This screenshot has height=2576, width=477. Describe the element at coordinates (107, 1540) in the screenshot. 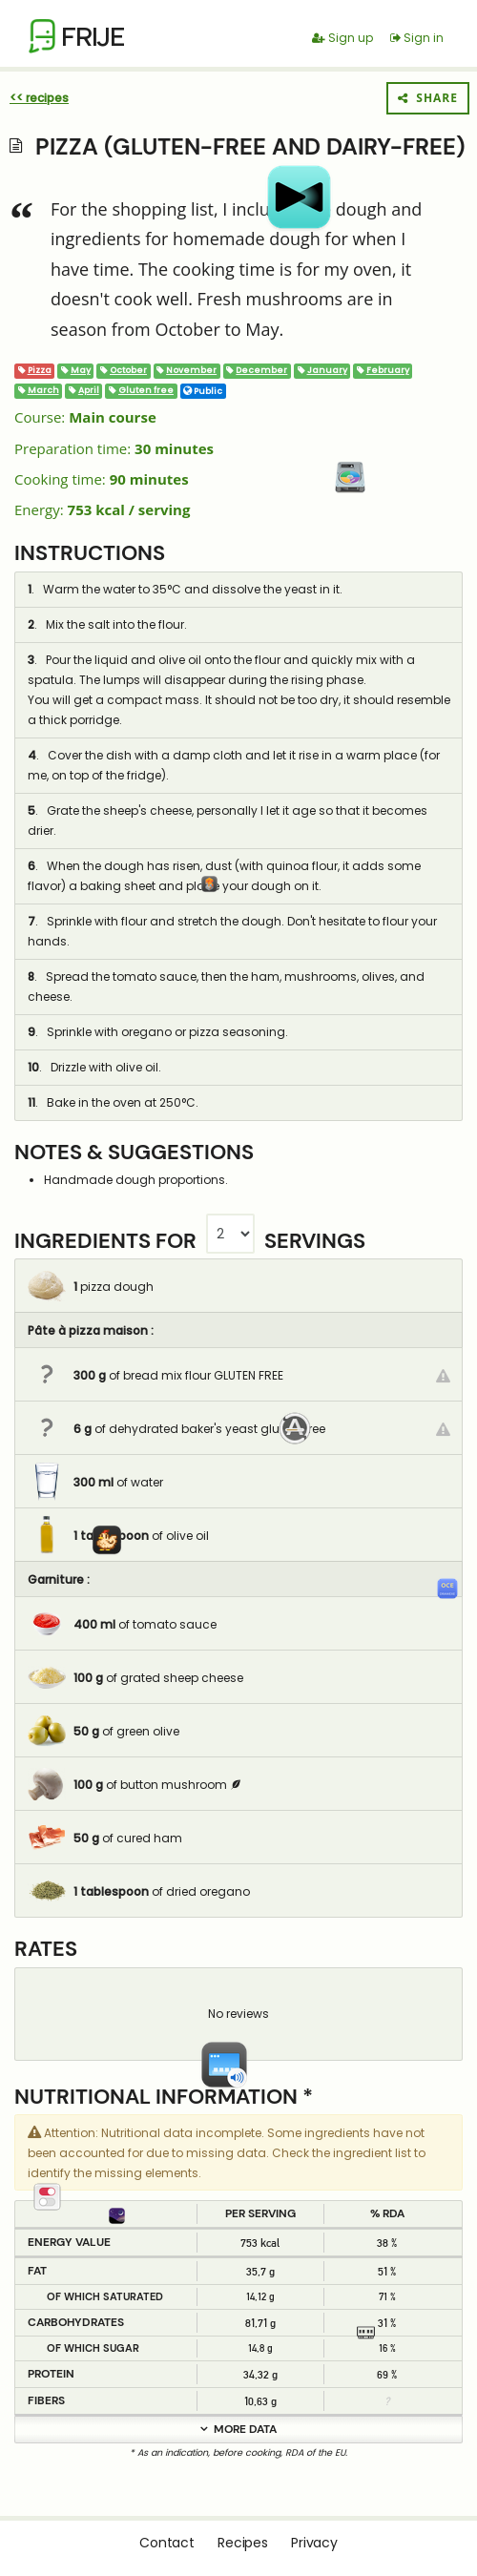

I see `launch Stardew Valley game` at that location.